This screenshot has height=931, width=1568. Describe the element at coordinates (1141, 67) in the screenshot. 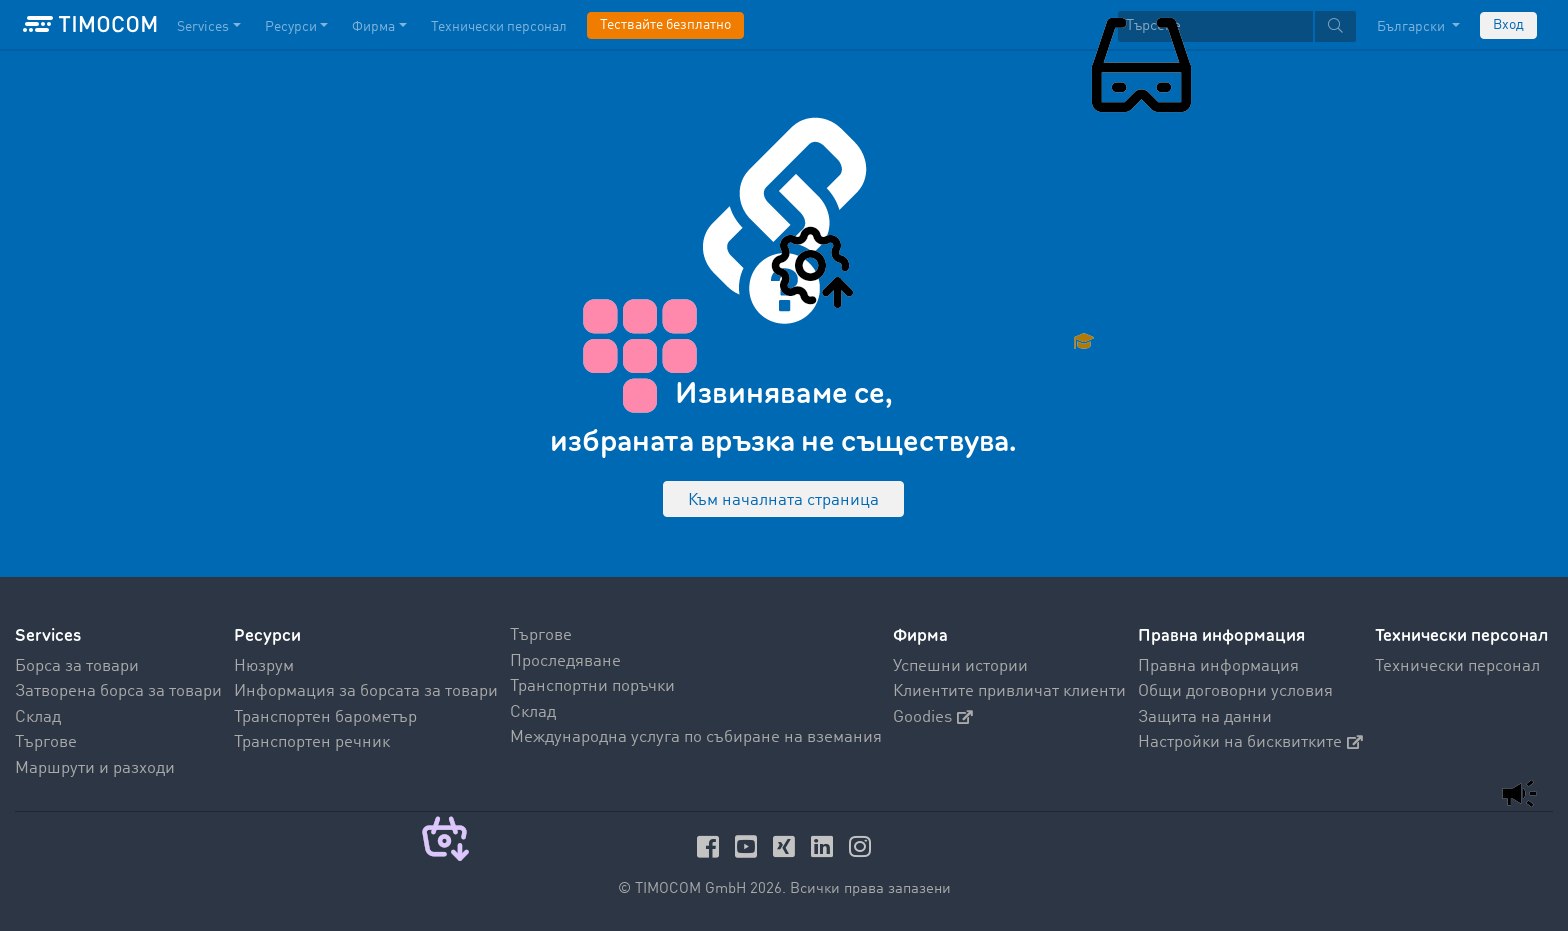

I see `enable 3D viewing mode` at that location.